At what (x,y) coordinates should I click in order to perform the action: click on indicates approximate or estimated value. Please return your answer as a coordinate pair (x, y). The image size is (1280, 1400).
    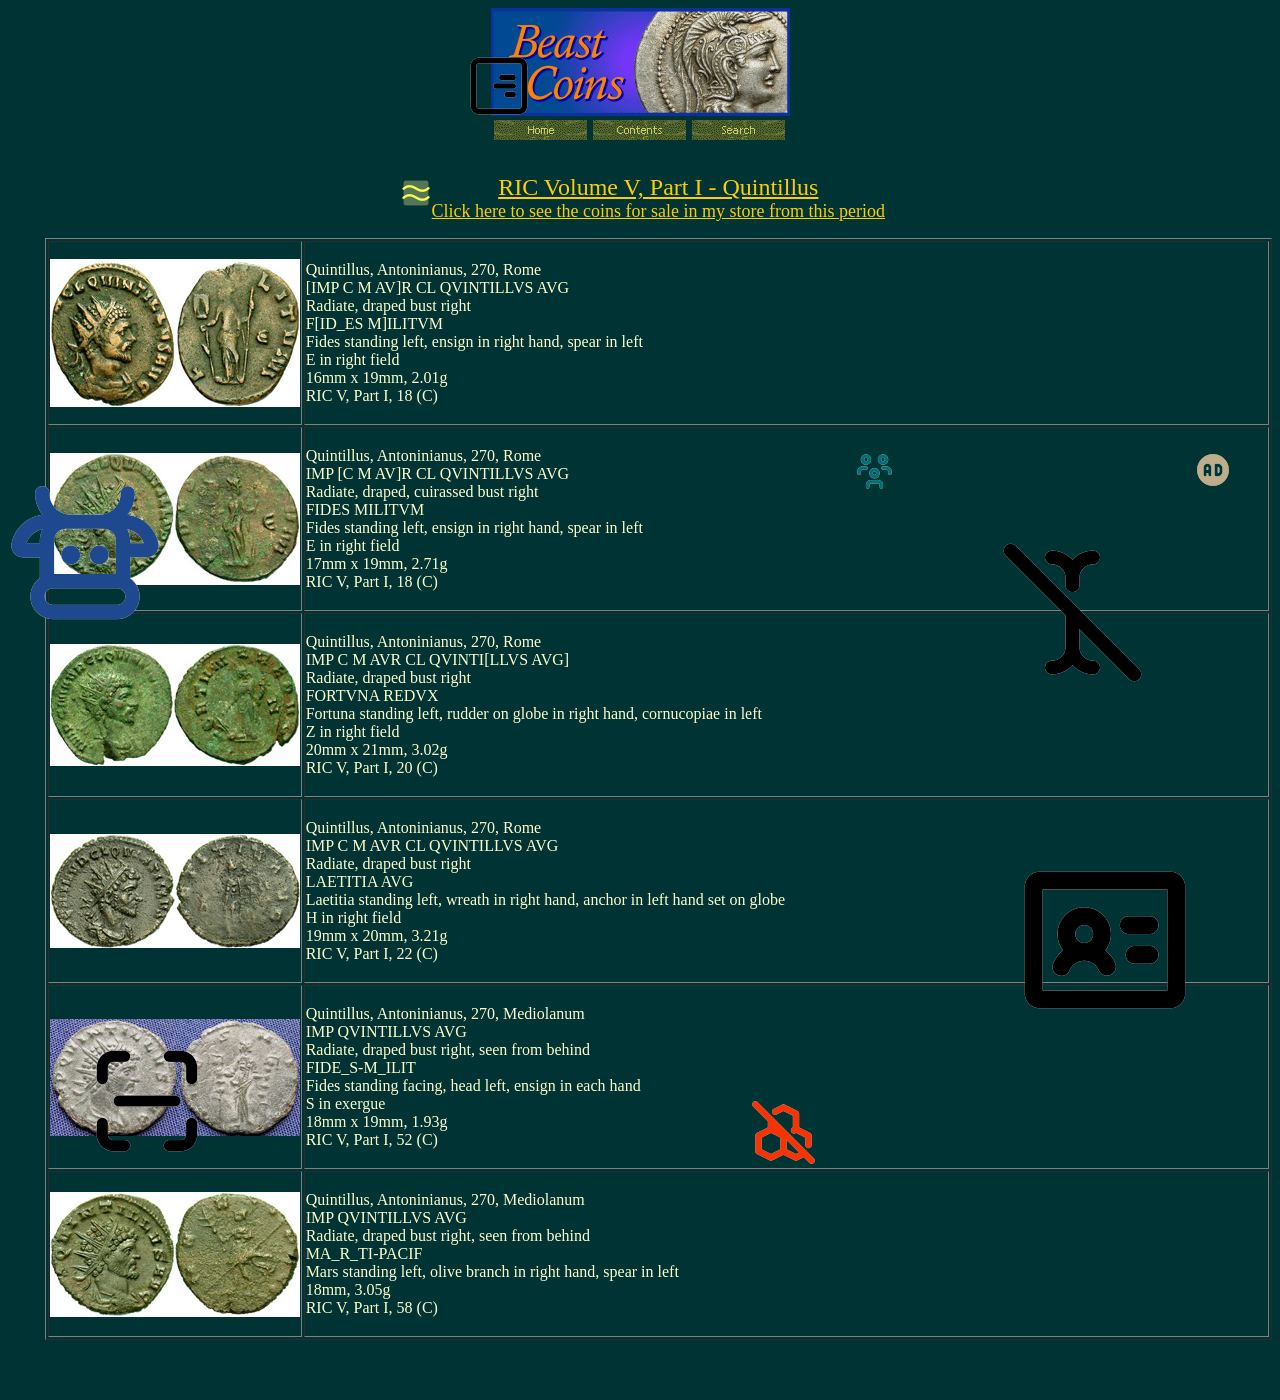
    Looking at the image, I should click on (416, 193).